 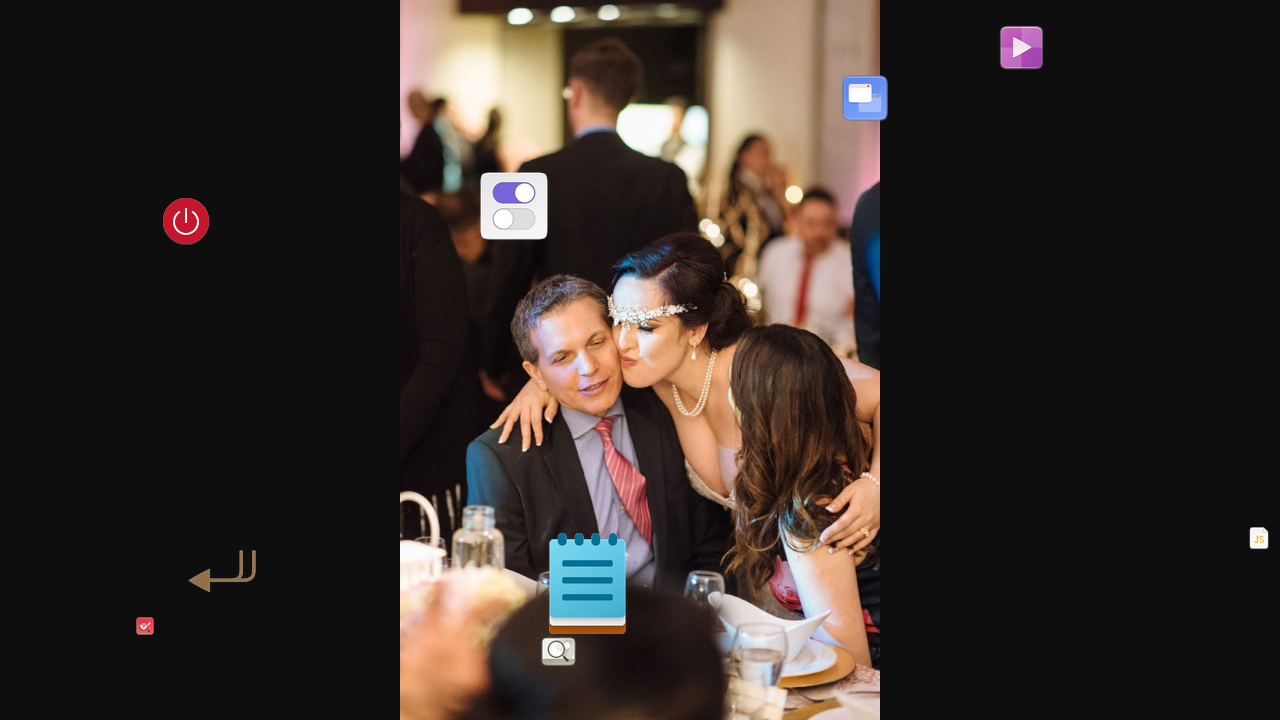 I want to click on open notepad application, so click(x=587, y=583).